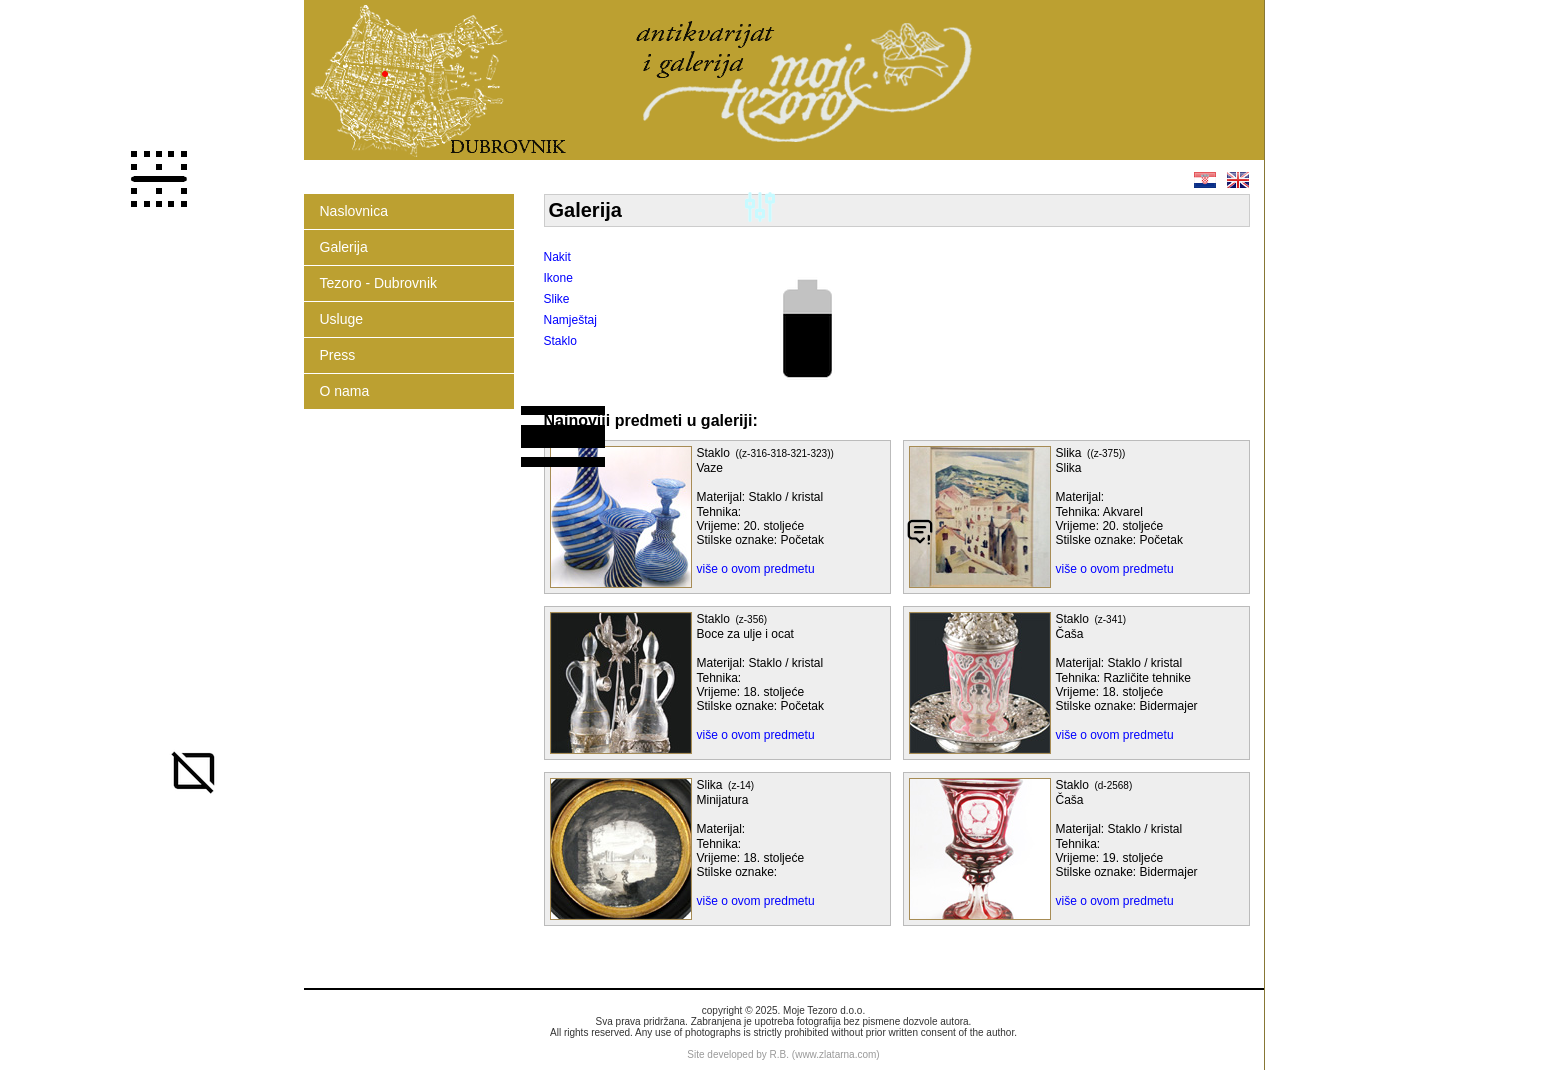  I want to click on switch to day view in calendar, so click(563, 434).